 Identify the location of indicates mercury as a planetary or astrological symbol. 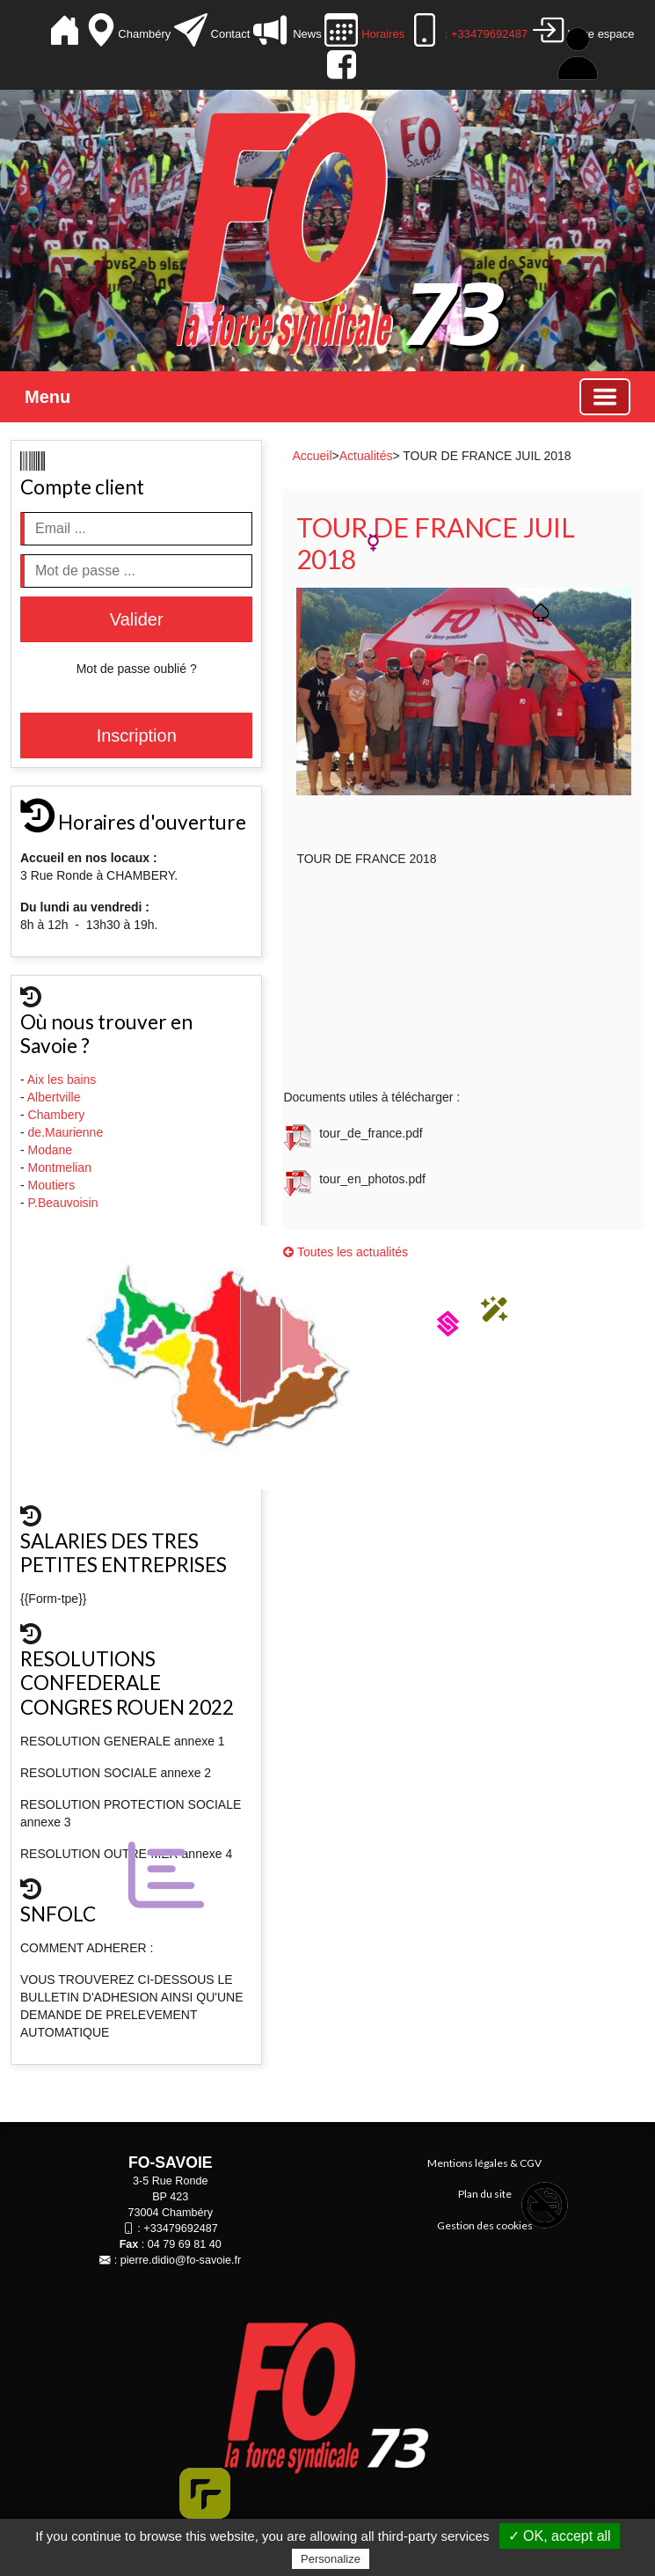
(373, 542).